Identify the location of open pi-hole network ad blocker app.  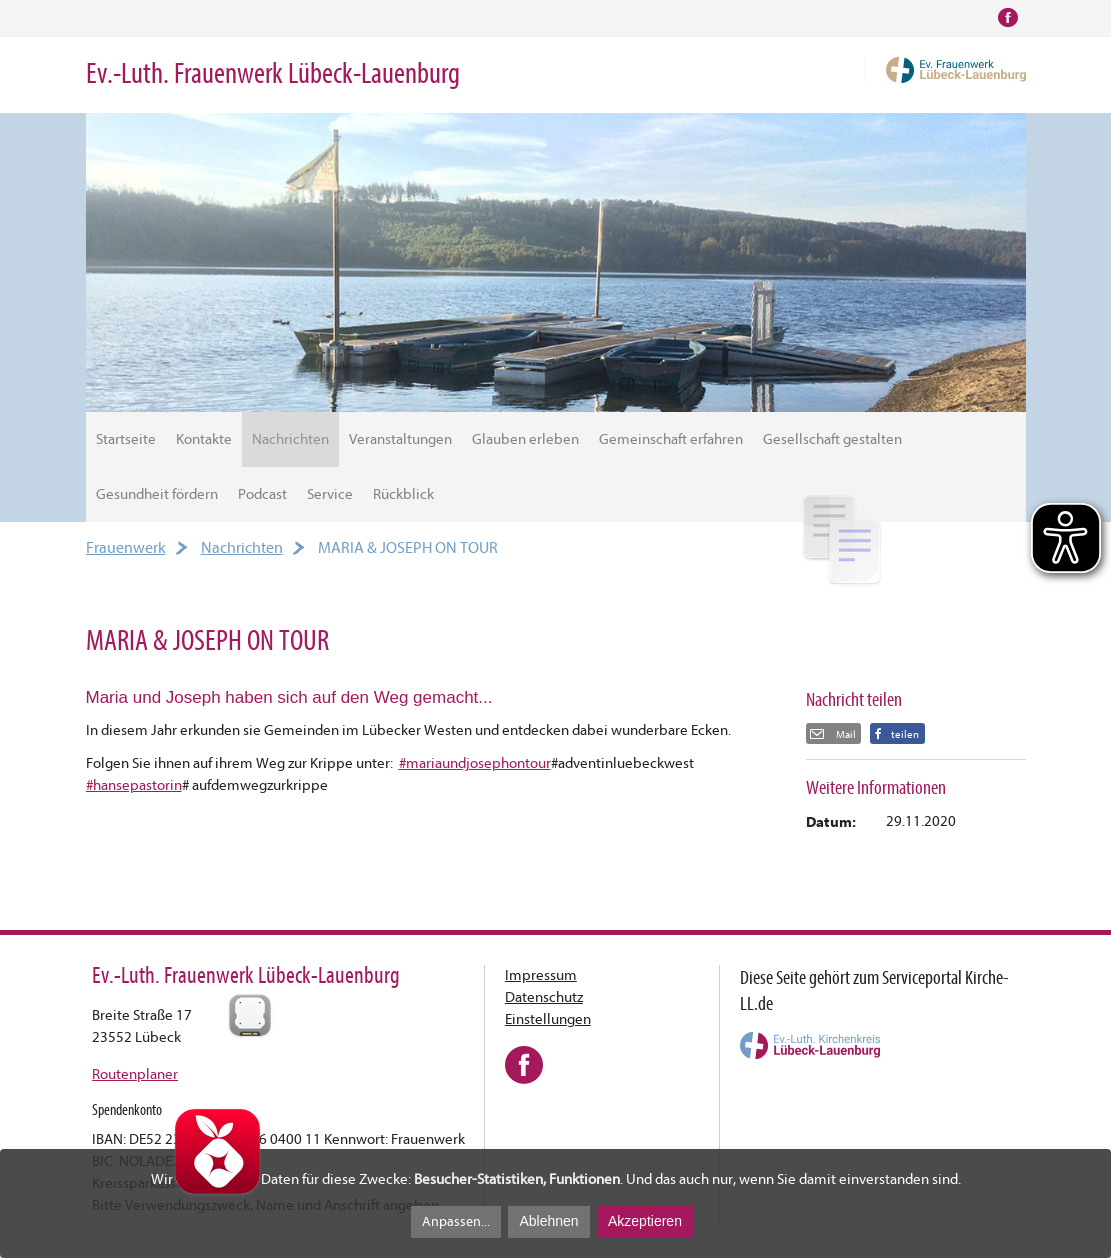
(217, 1151).